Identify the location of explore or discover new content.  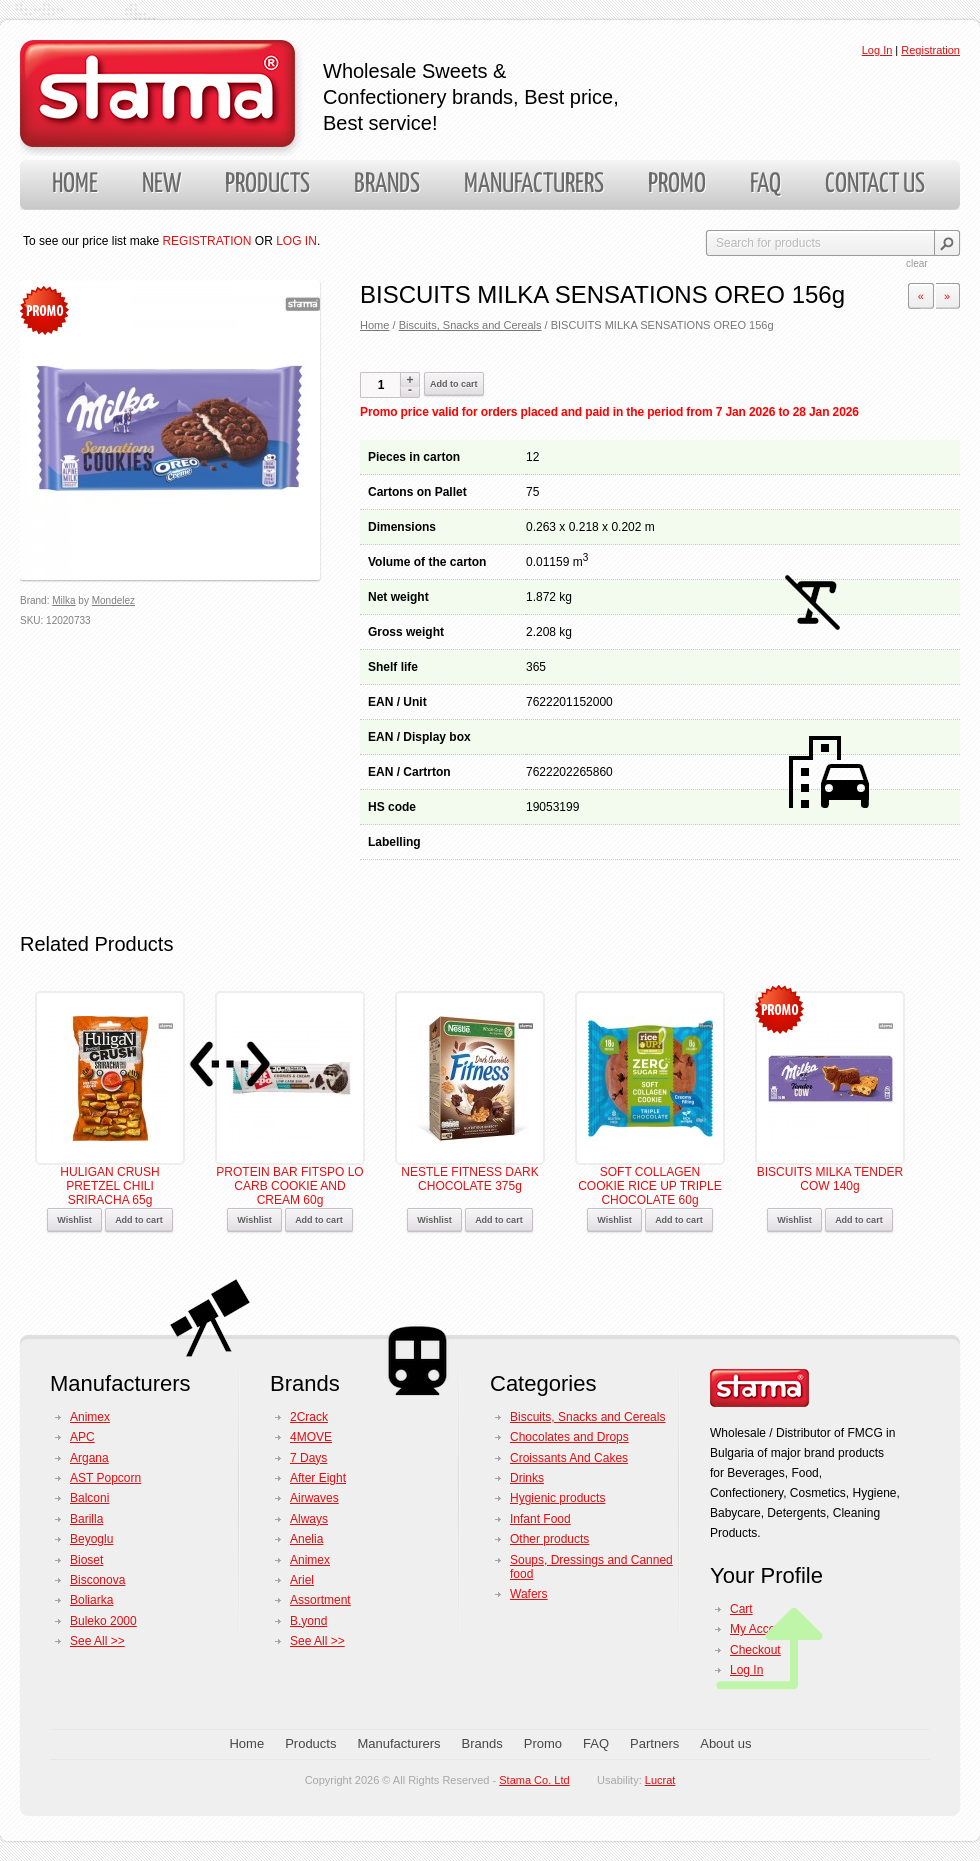
(210, 1319).